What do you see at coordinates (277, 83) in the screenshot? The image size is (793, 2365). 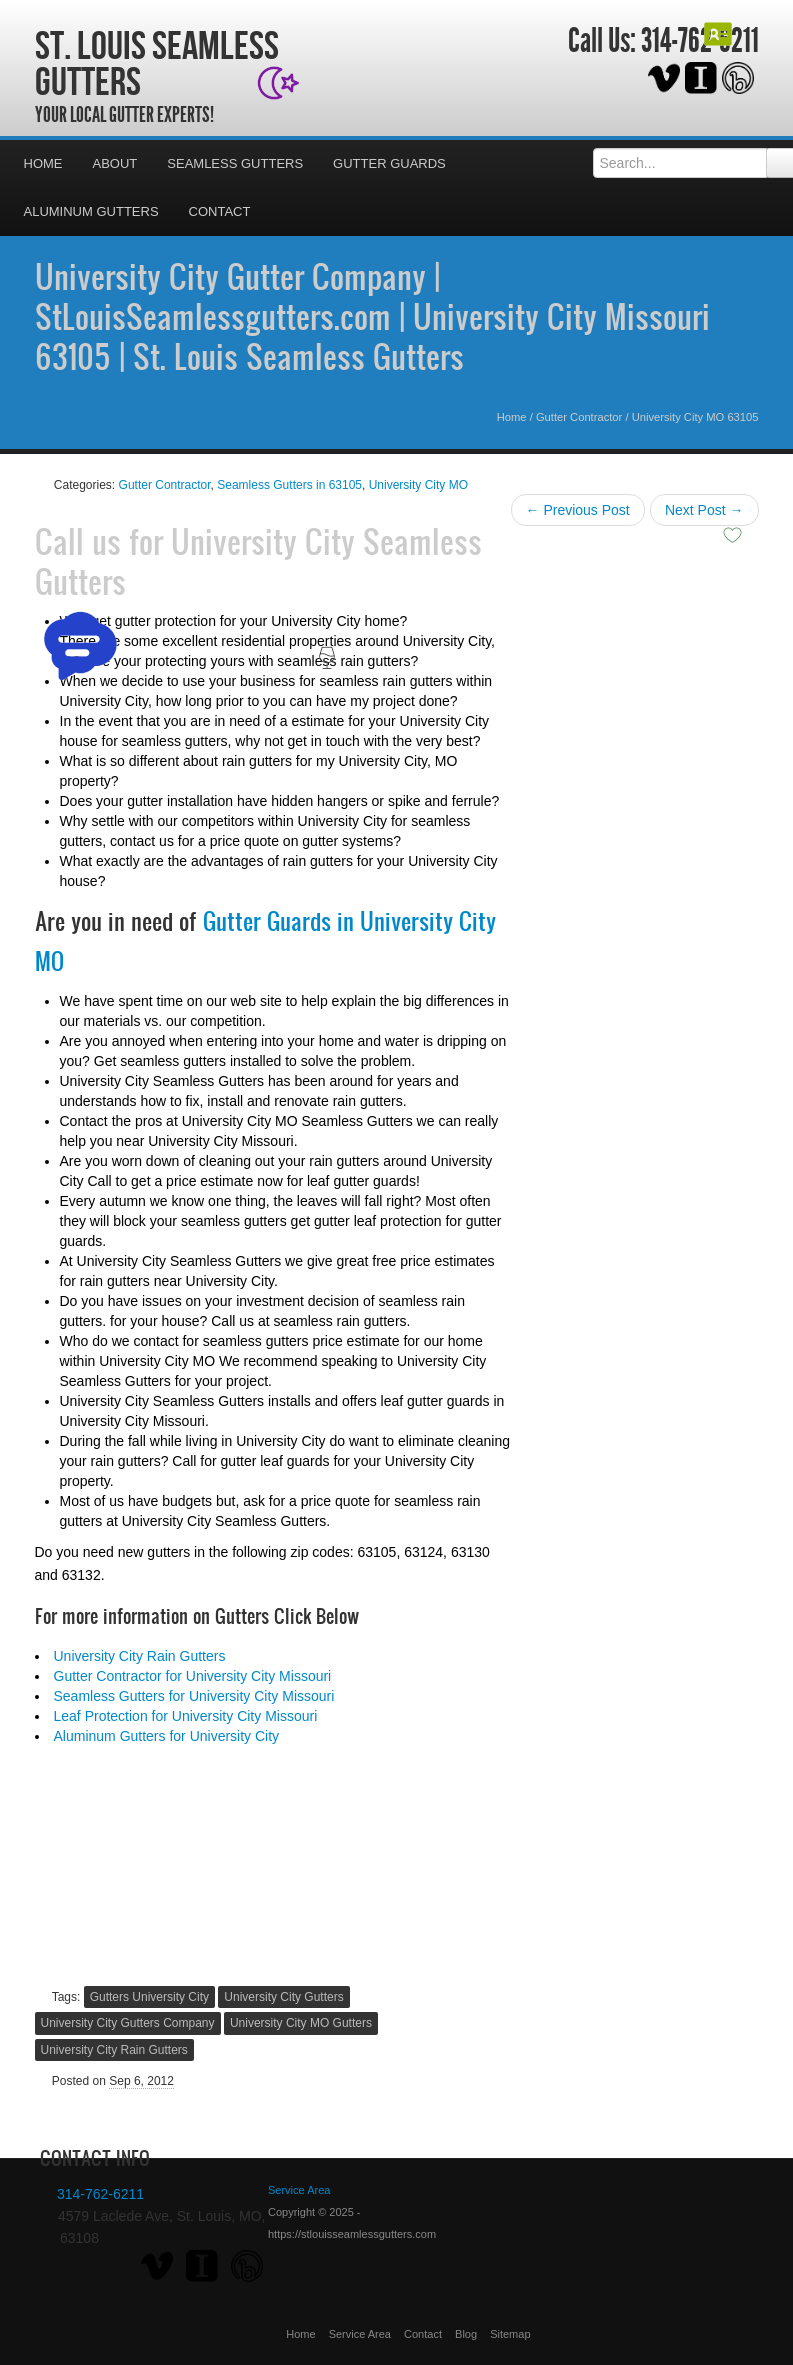 I see `indicates Islamic religious content or features` at bounding box center [277, 83].